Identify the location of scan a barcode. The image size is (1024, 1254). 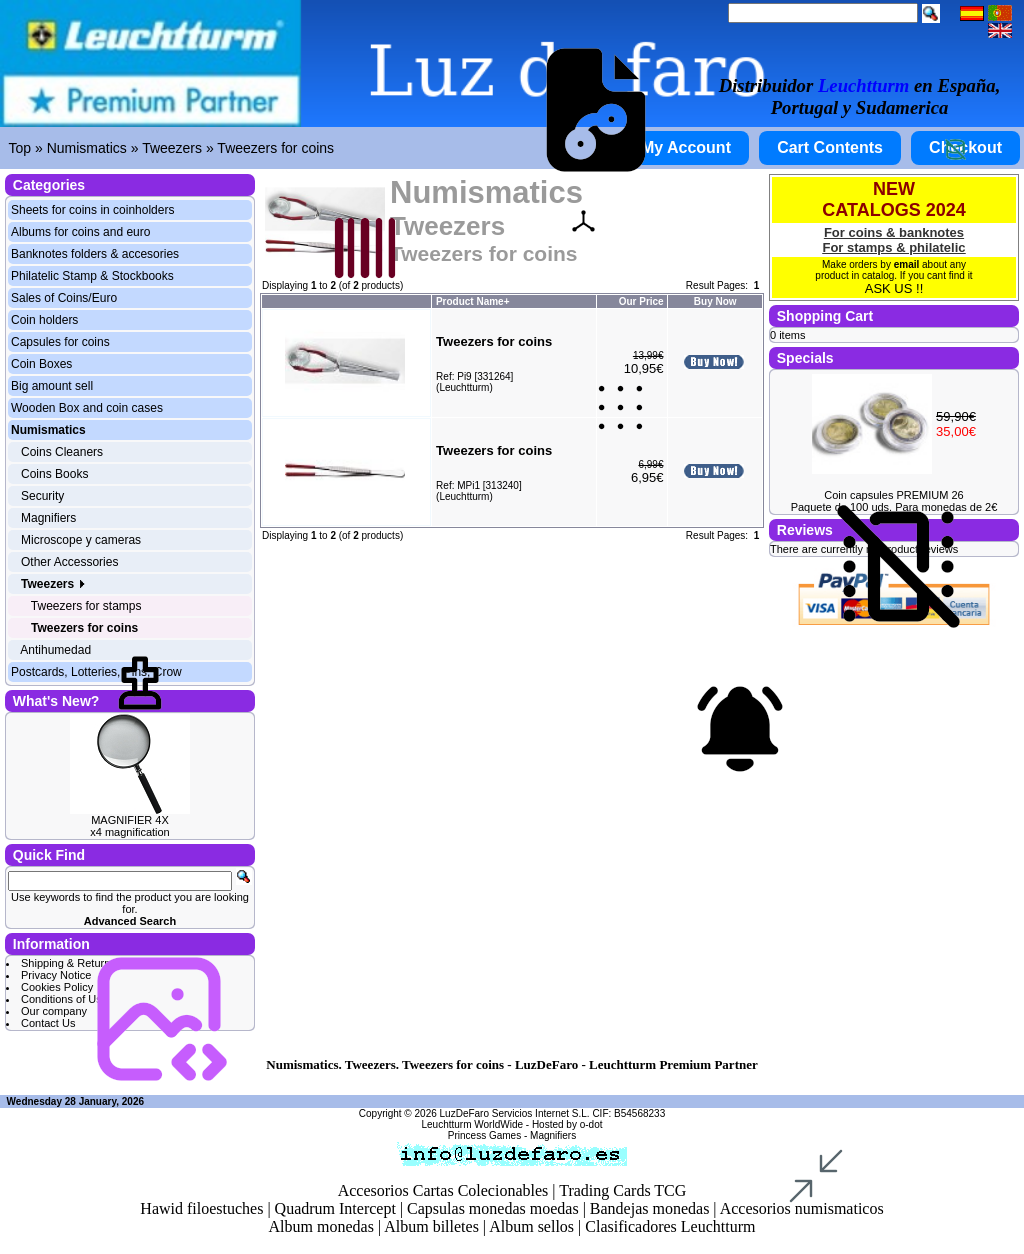
(365, 248).